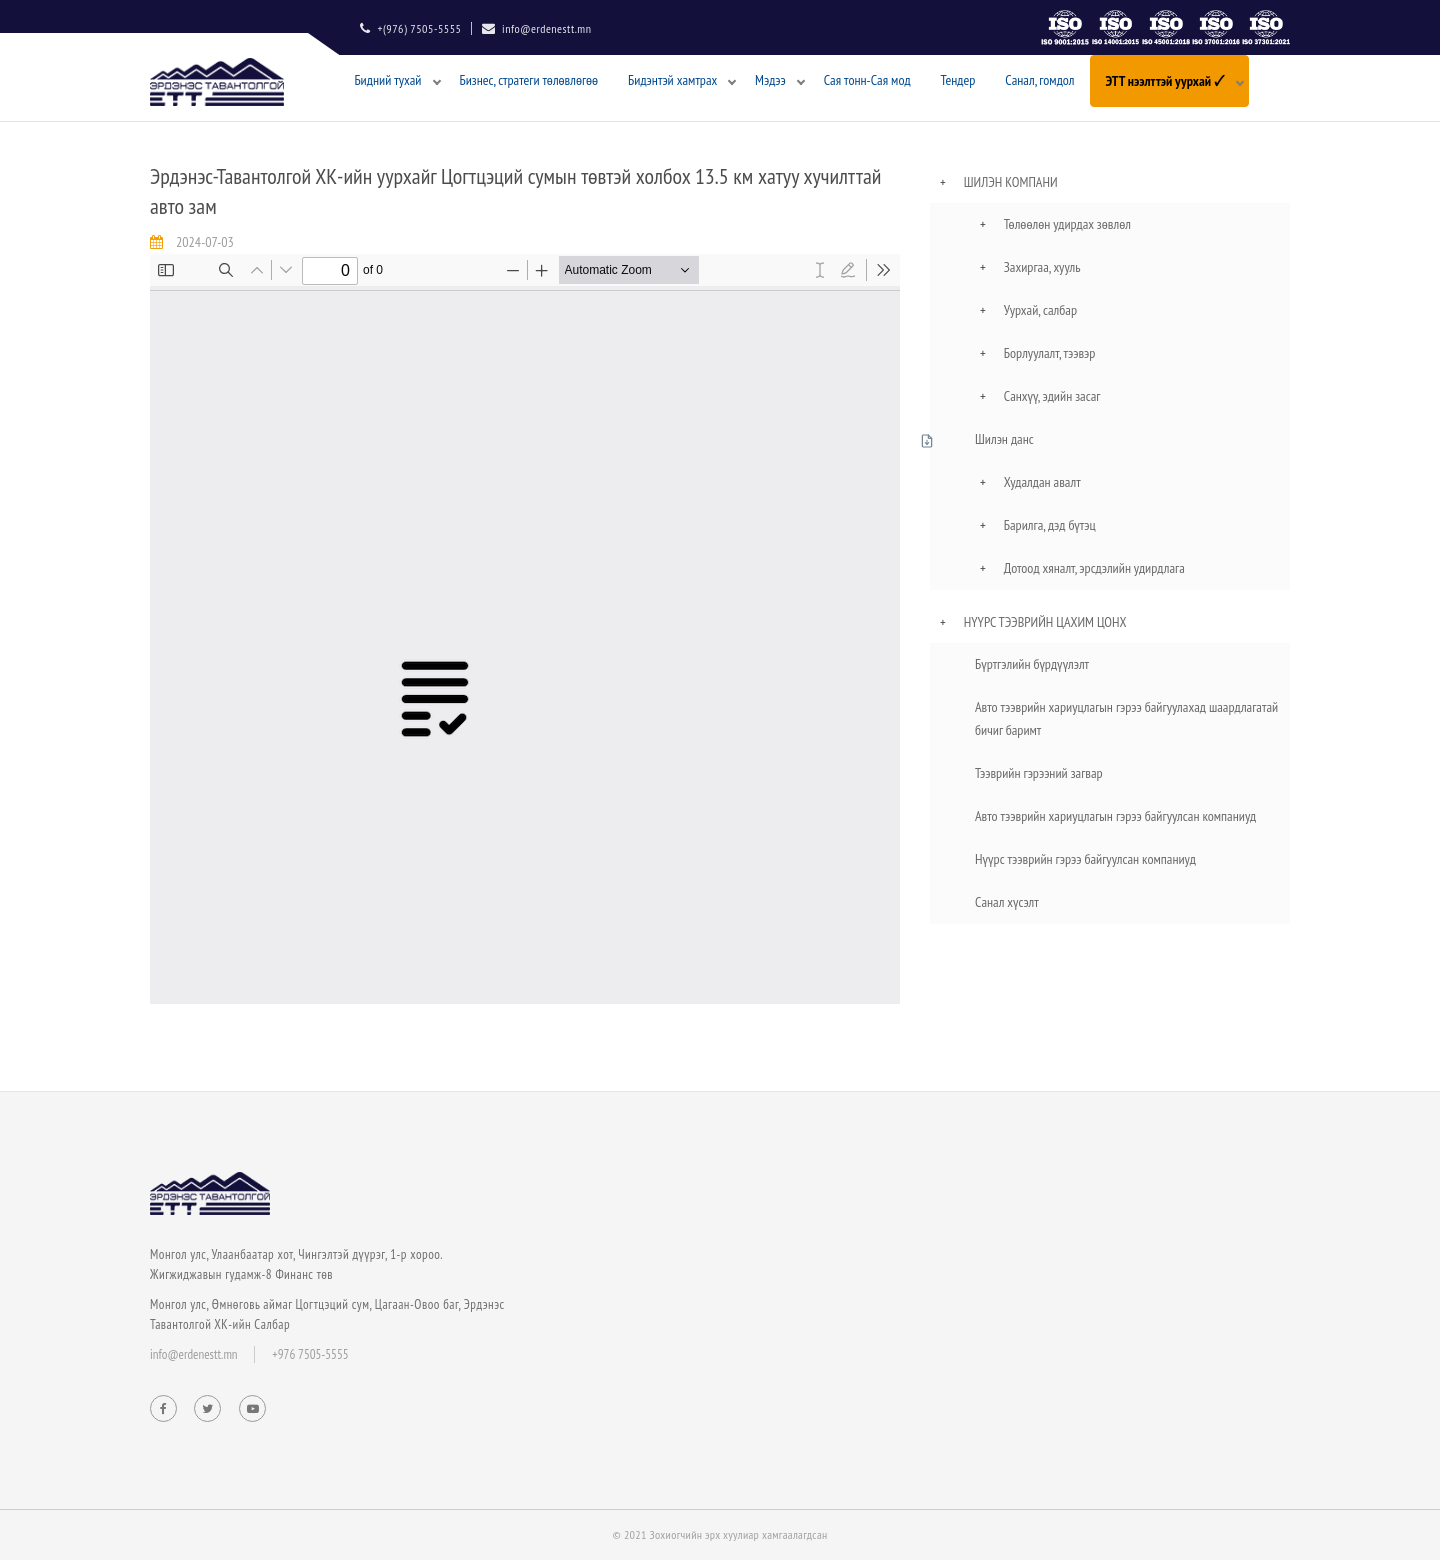  Describe the element at coordinates (927, 441) in the screenshot. I see `download a file to your device` at that location.